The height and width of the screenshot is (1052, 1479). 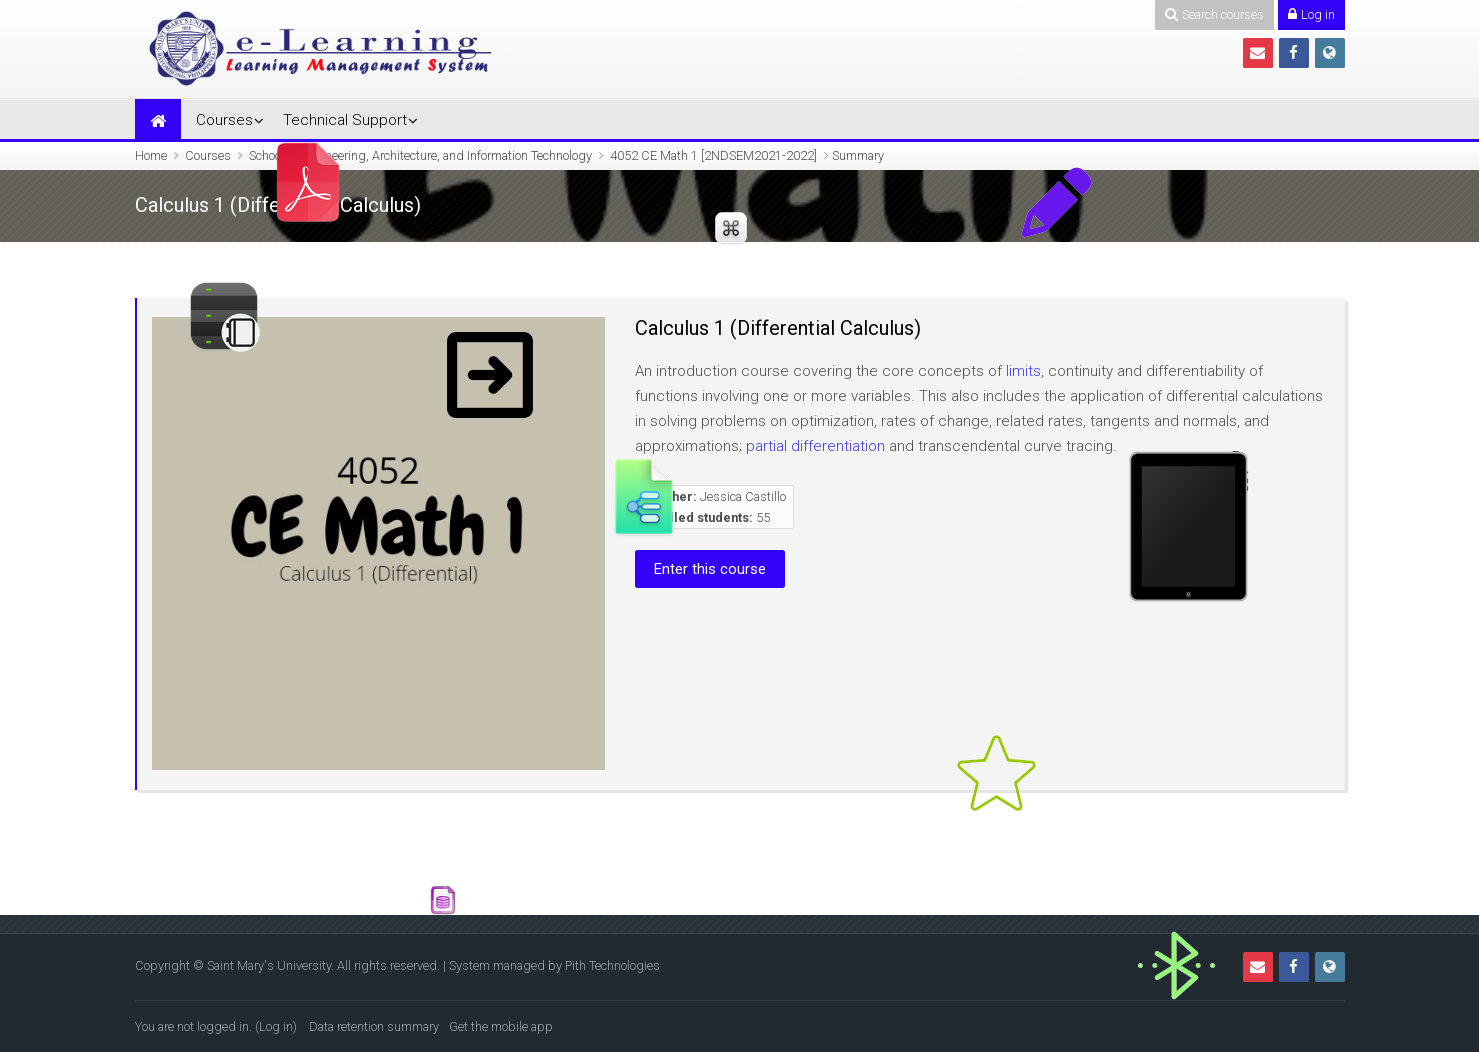 What do you see at coordinates (996, 774) in the screenshot?
I see `add to favorites` at bounding box center [996, 774].